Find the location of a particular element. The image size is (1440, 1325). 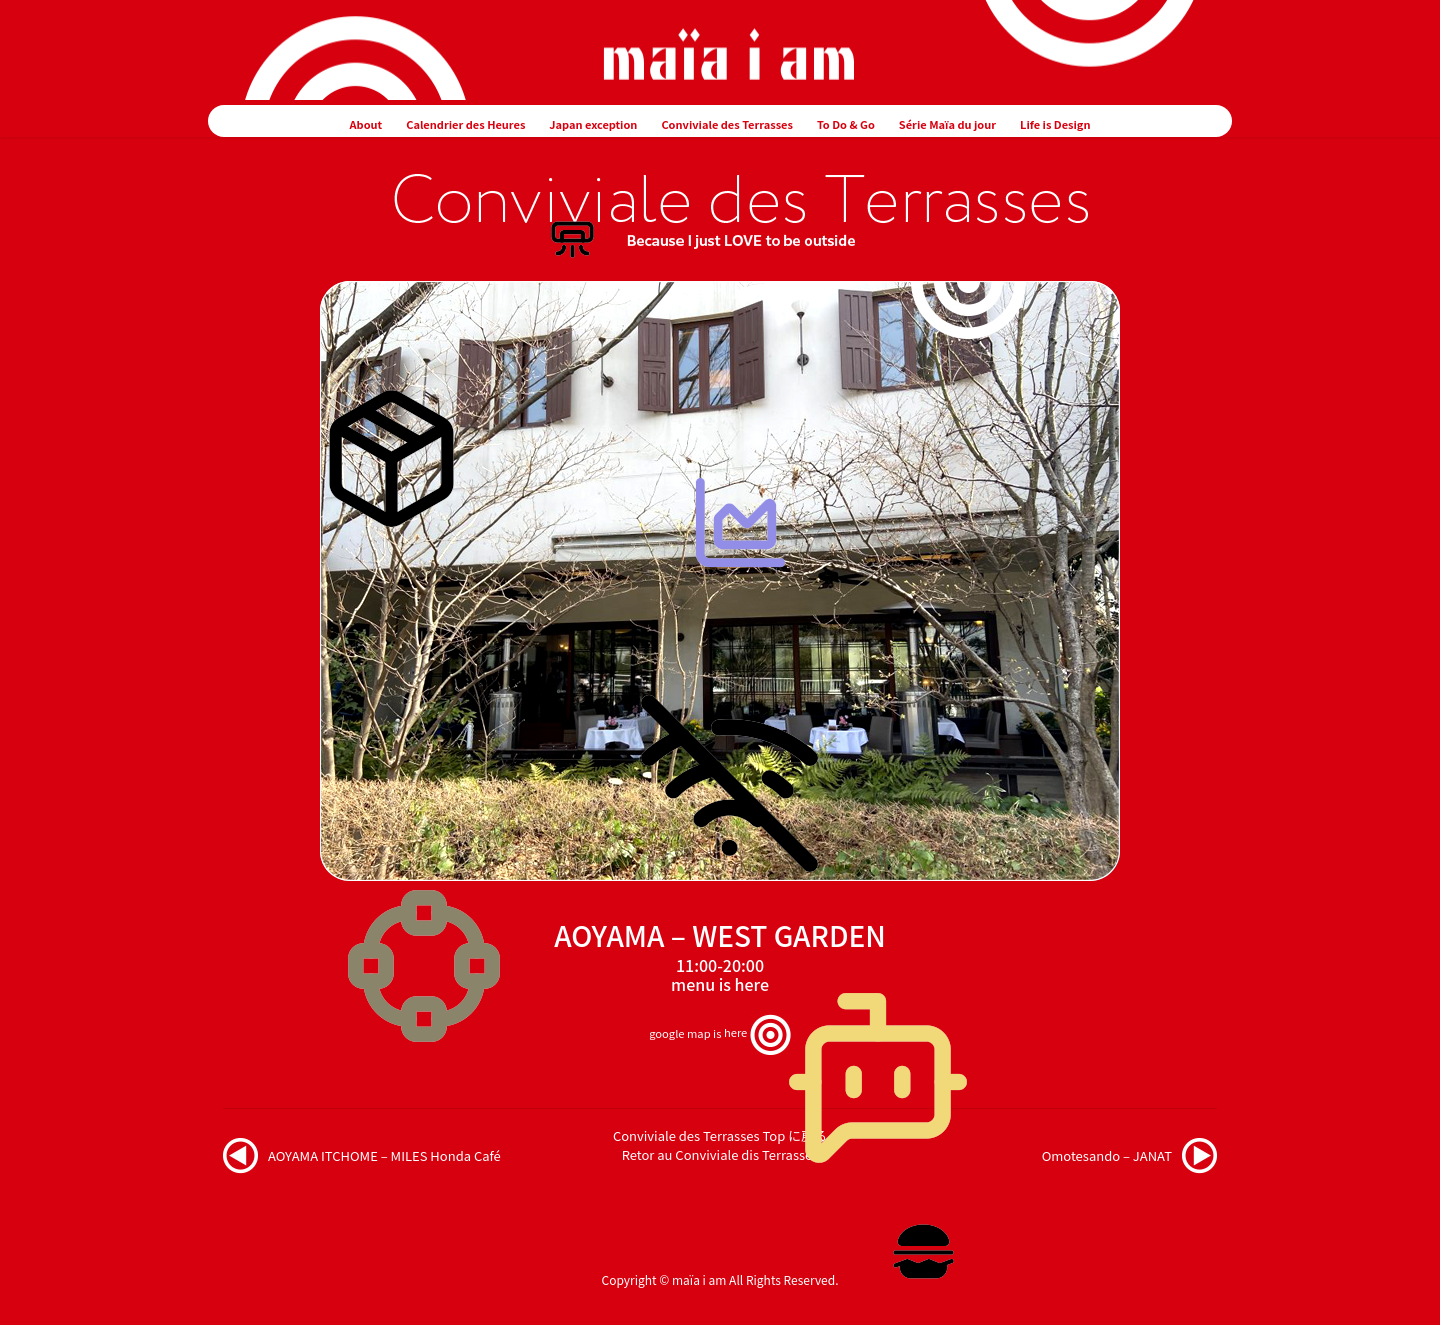

indicates wifi is currently disabled is located at coordinates (729, 783).